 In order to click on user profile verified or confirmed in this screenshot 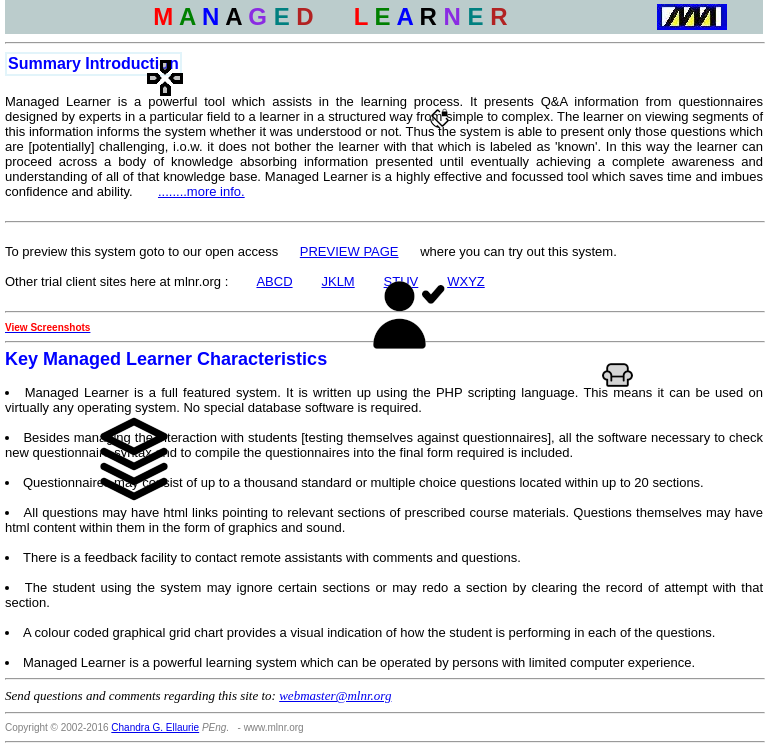, I will do `click(407, 315)`.